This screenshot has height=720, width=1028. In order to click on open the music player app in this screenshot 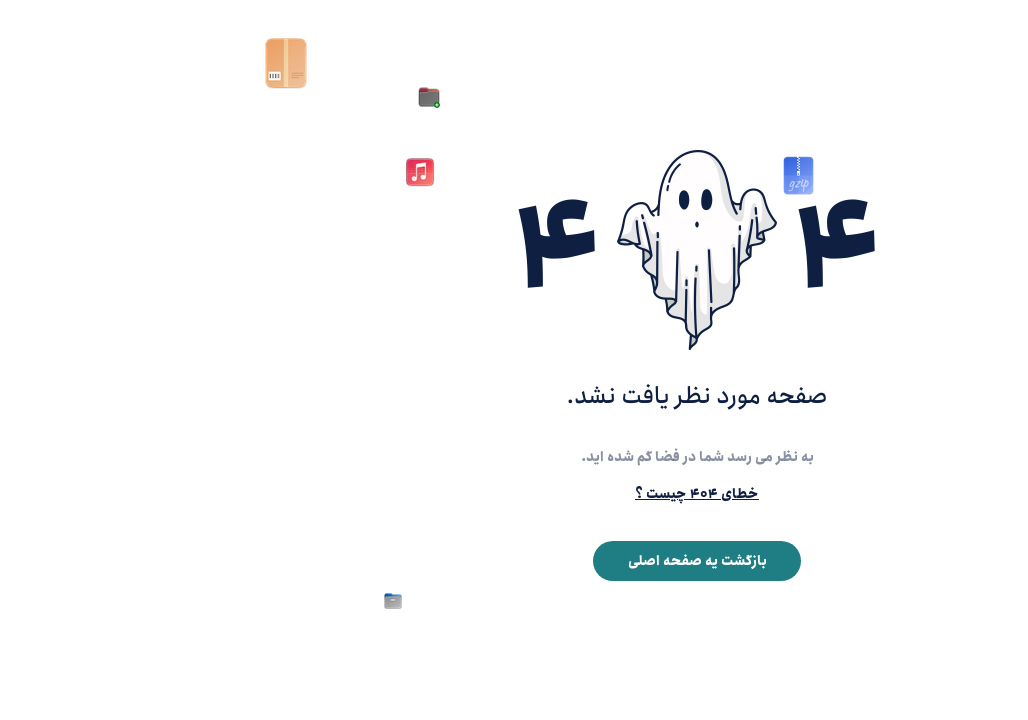, I will do `click(420, 172)`.